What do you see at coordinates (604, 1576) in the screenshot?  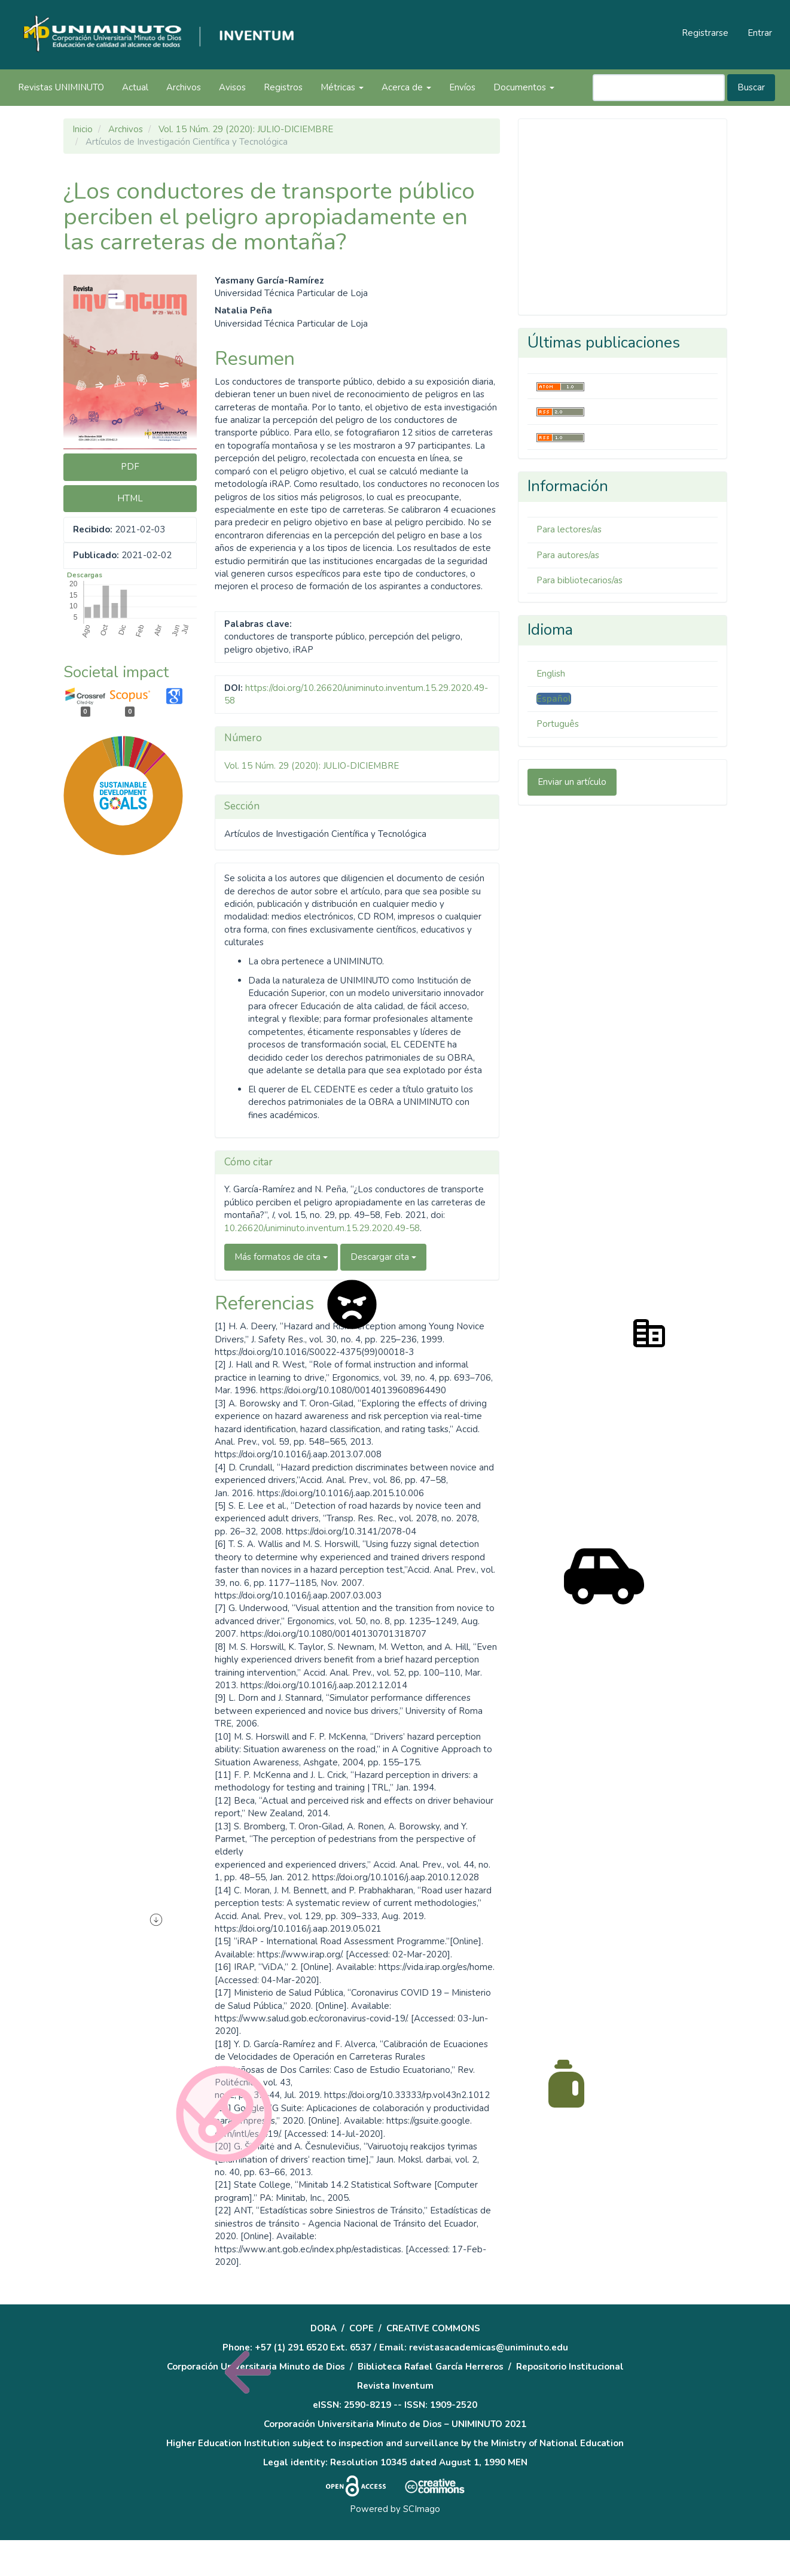 I see `access vehicle or car-related features` at bounding box center [604, 1576].